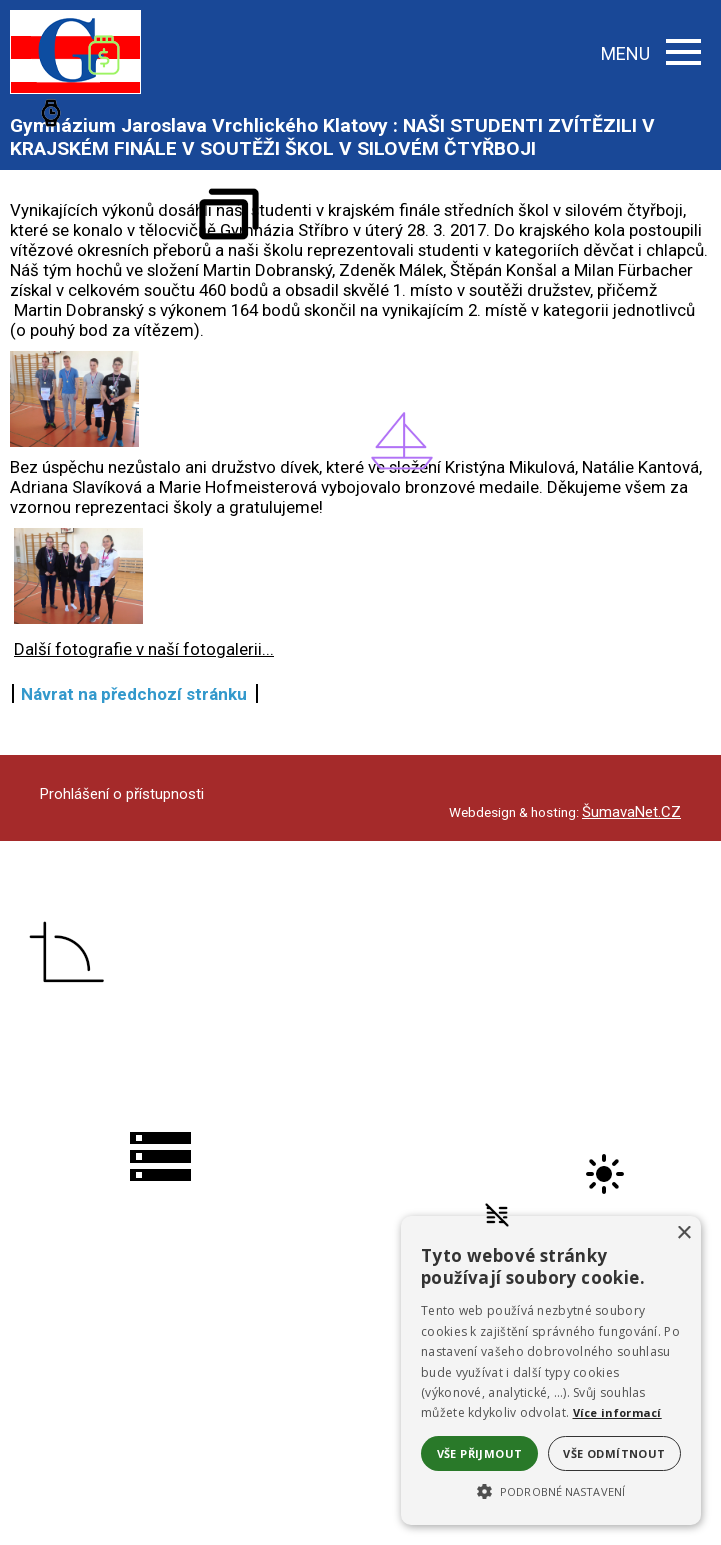 This screenshot has width=721, height=1545. I want to click on view stacked cards or layers, so click(229, 214).